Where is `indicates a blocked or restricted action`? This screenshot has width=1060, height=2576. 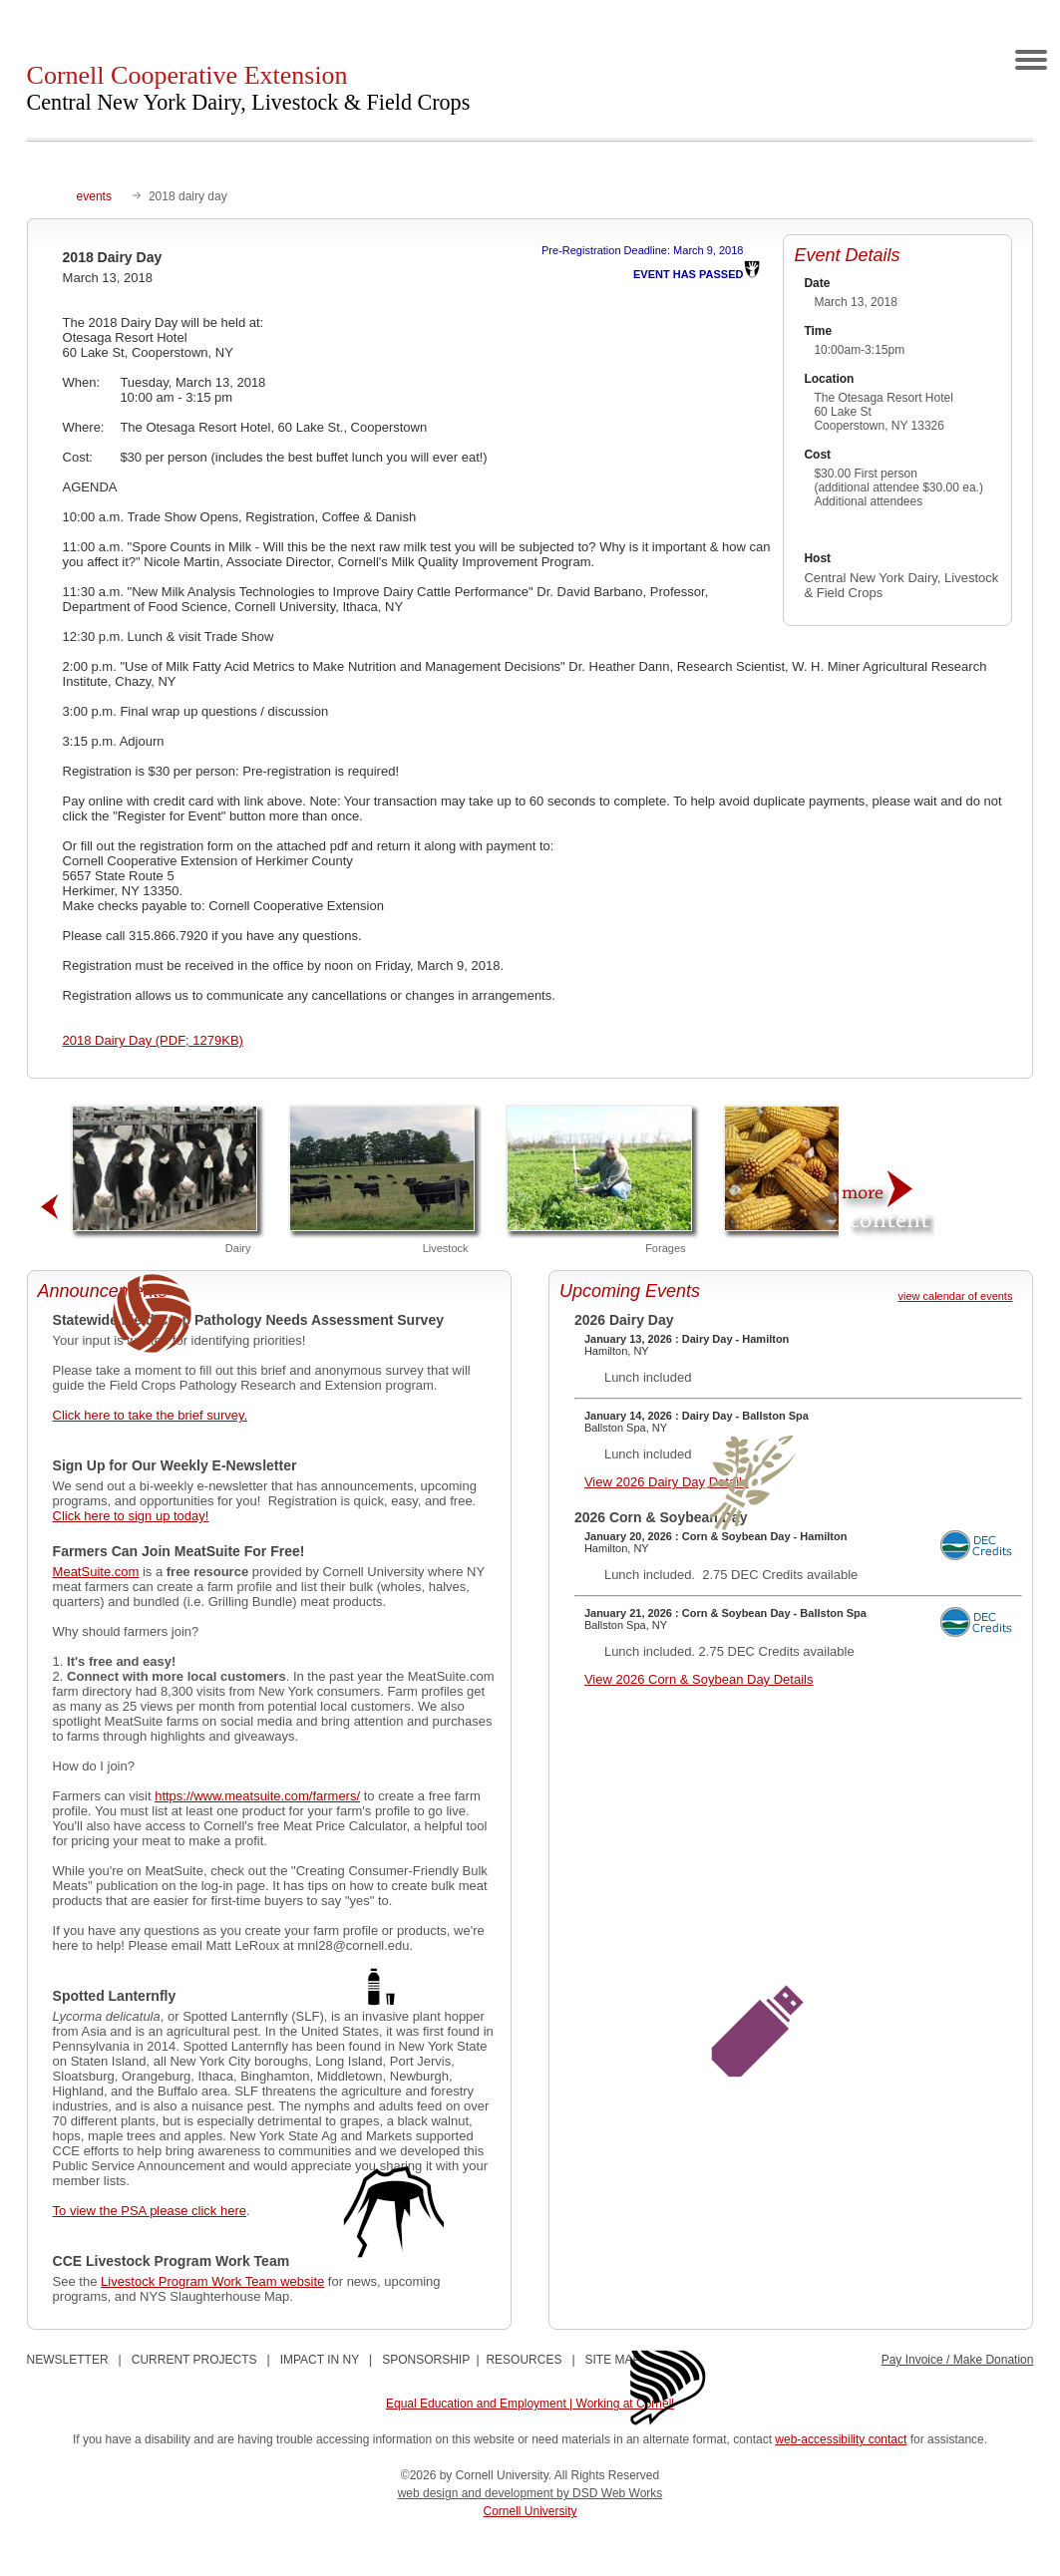 indicates a blocked or restricted action is located at coordinates (752, 269).